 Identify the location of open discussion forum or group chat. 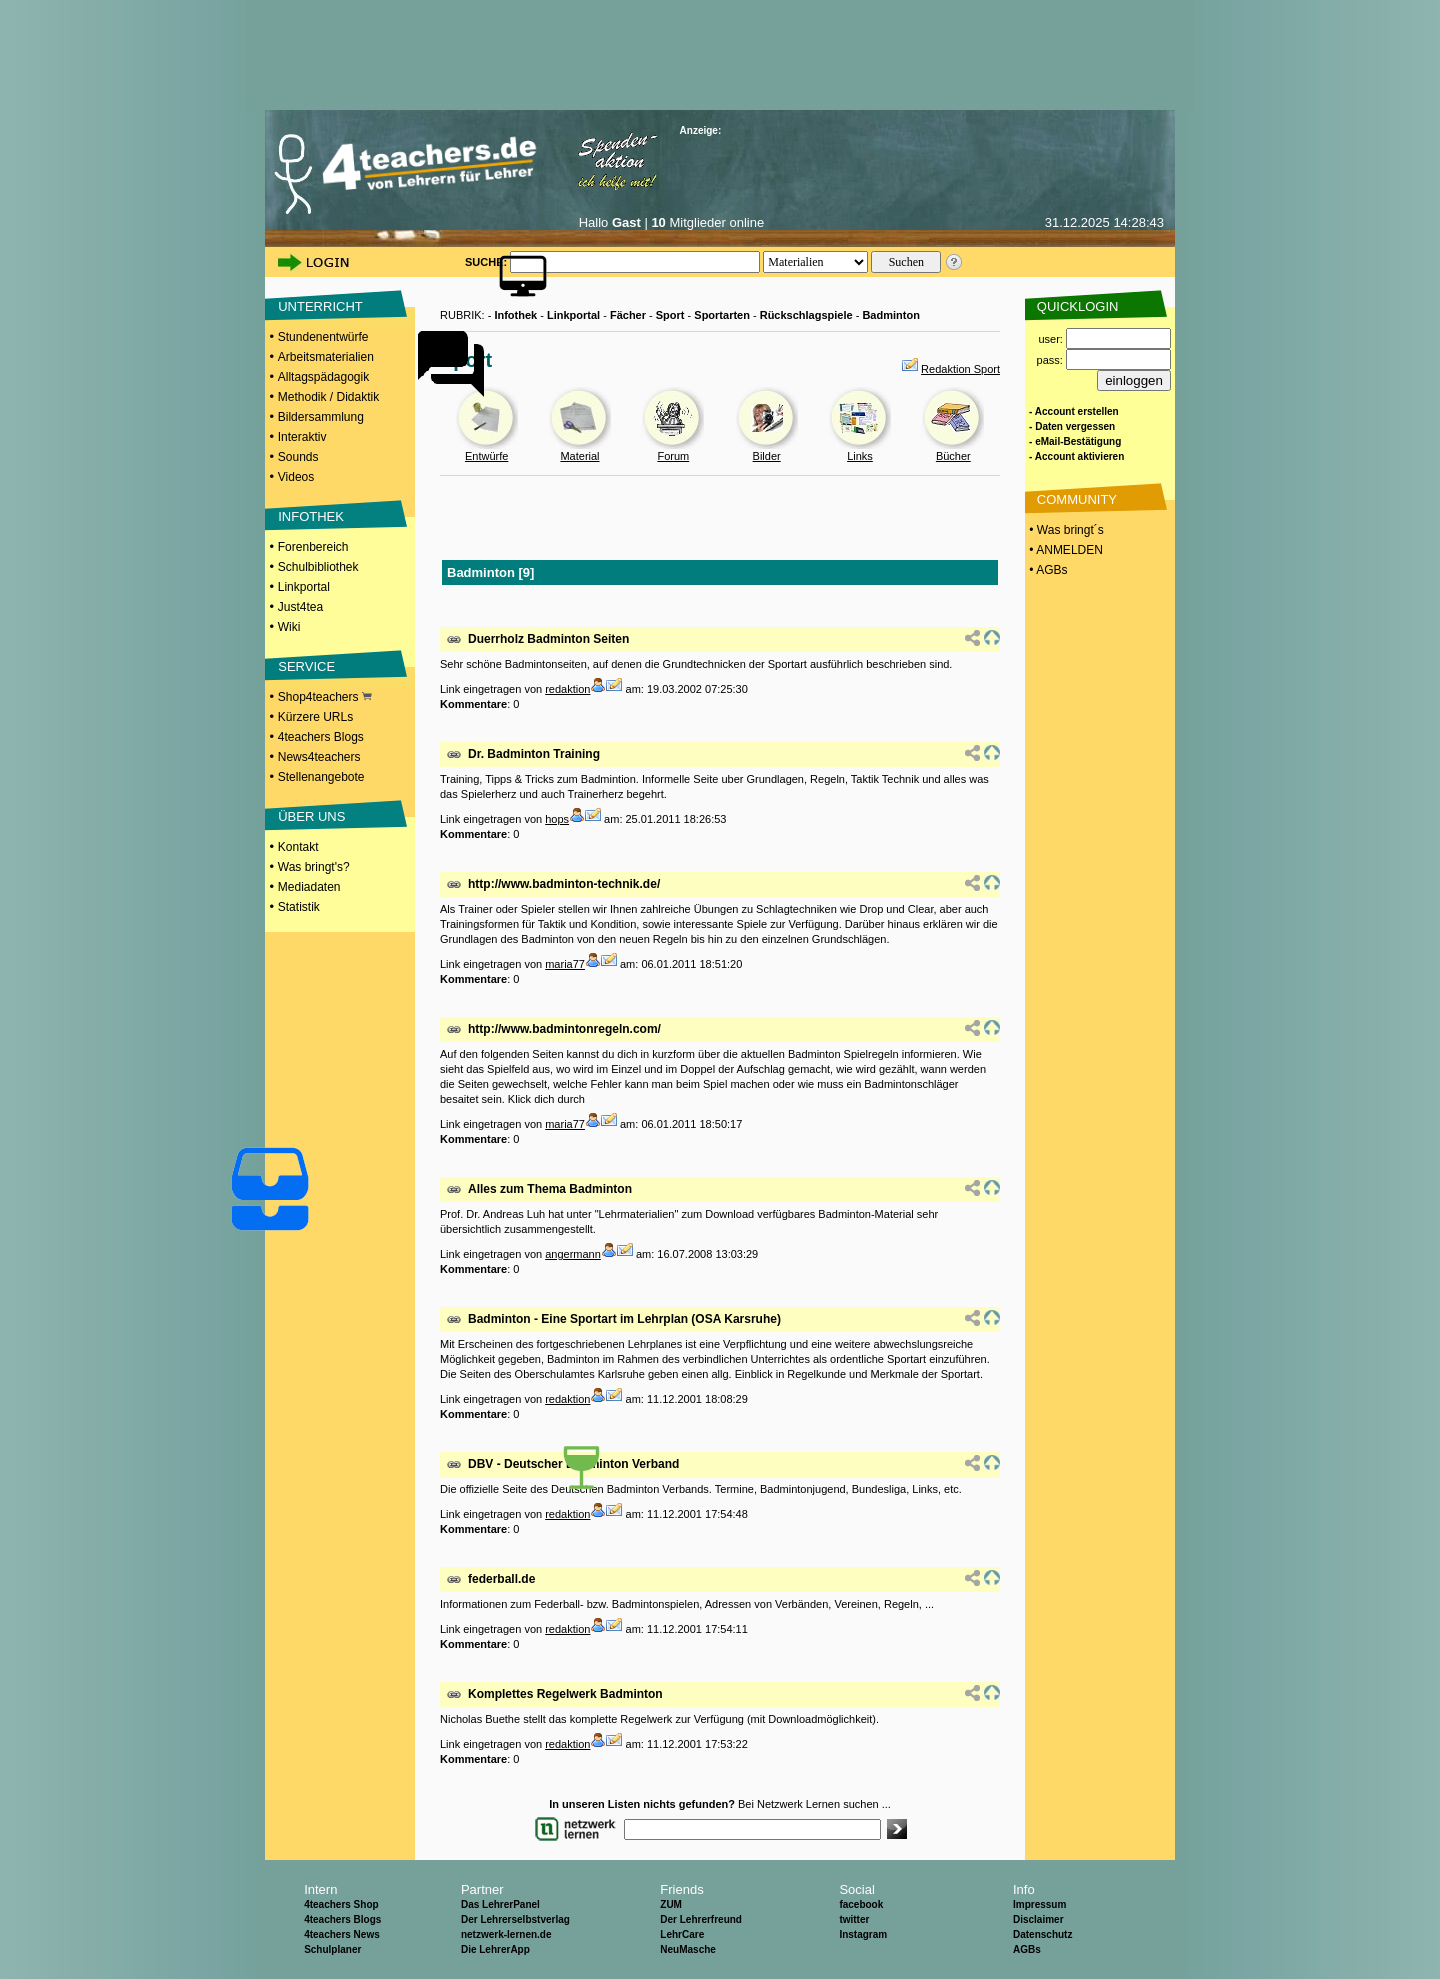
(451, 364).